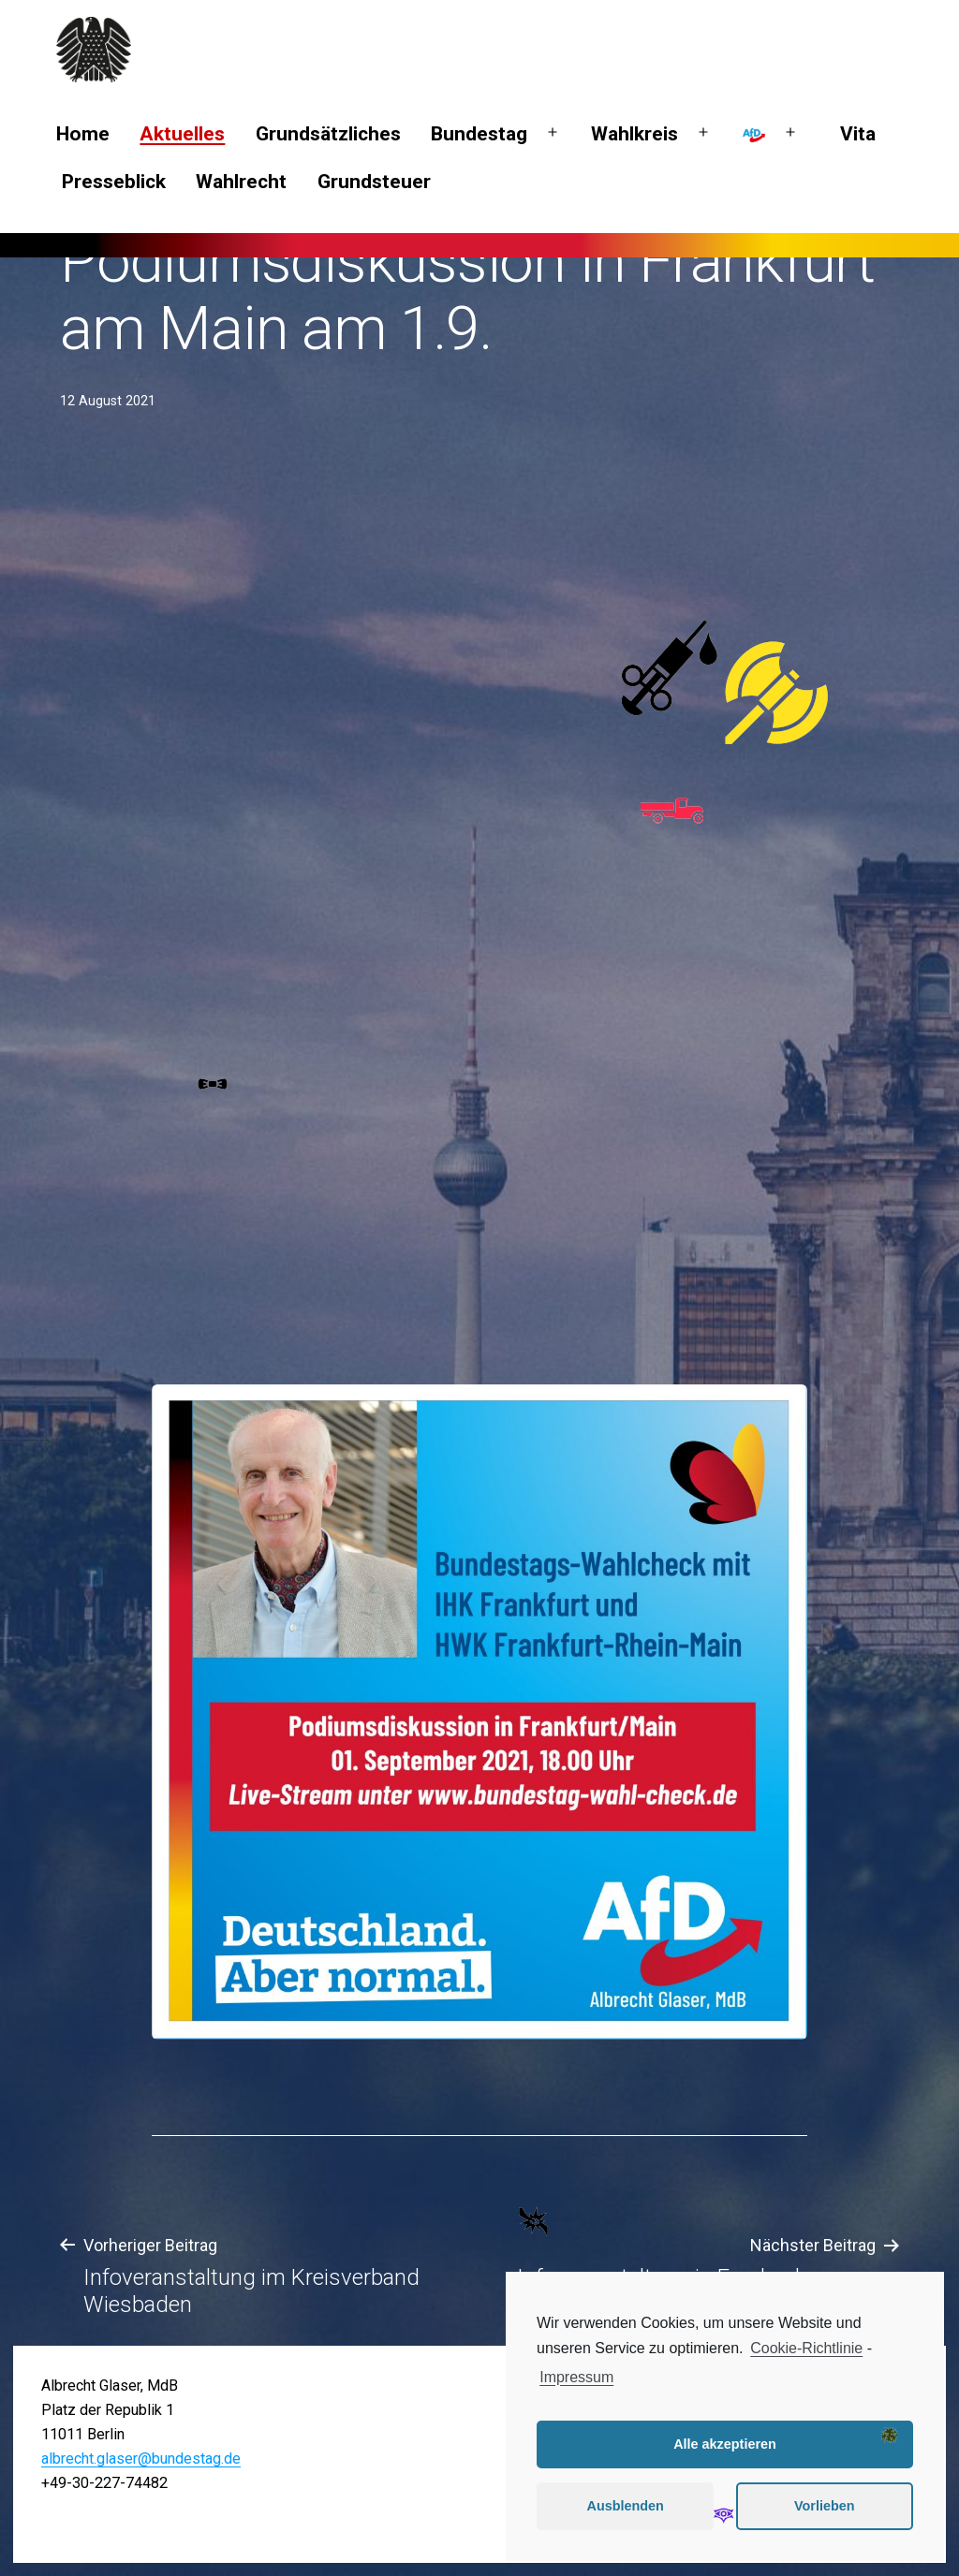  What do you see at coordinates (533, 2221) in the screenshot?
I see `indicates a high-priority or urgent meeting alert` at bounding box center [533, 2221].